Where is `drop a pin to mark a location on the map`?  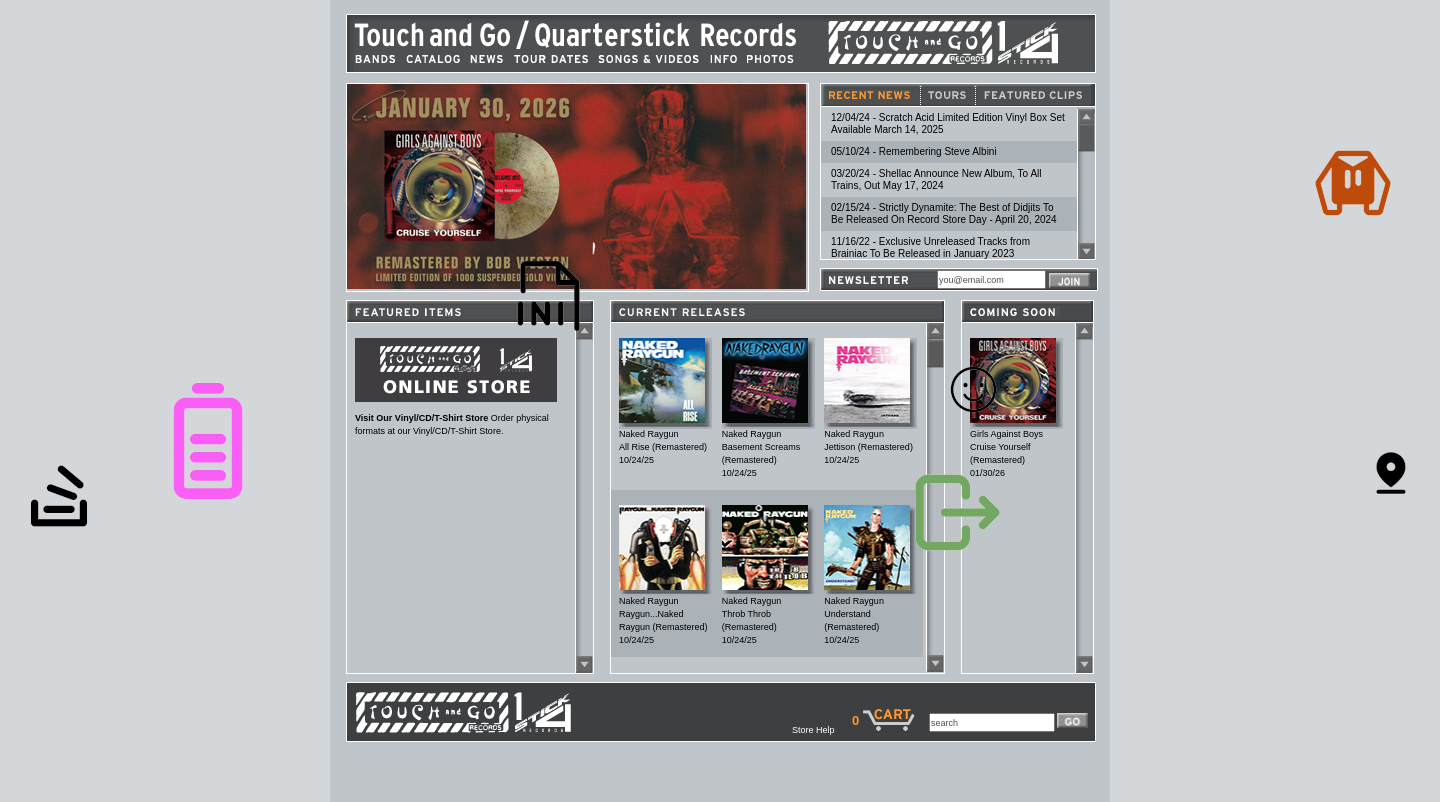 drop a pin to mark a location on the map is located at coordinates (1391, 473).